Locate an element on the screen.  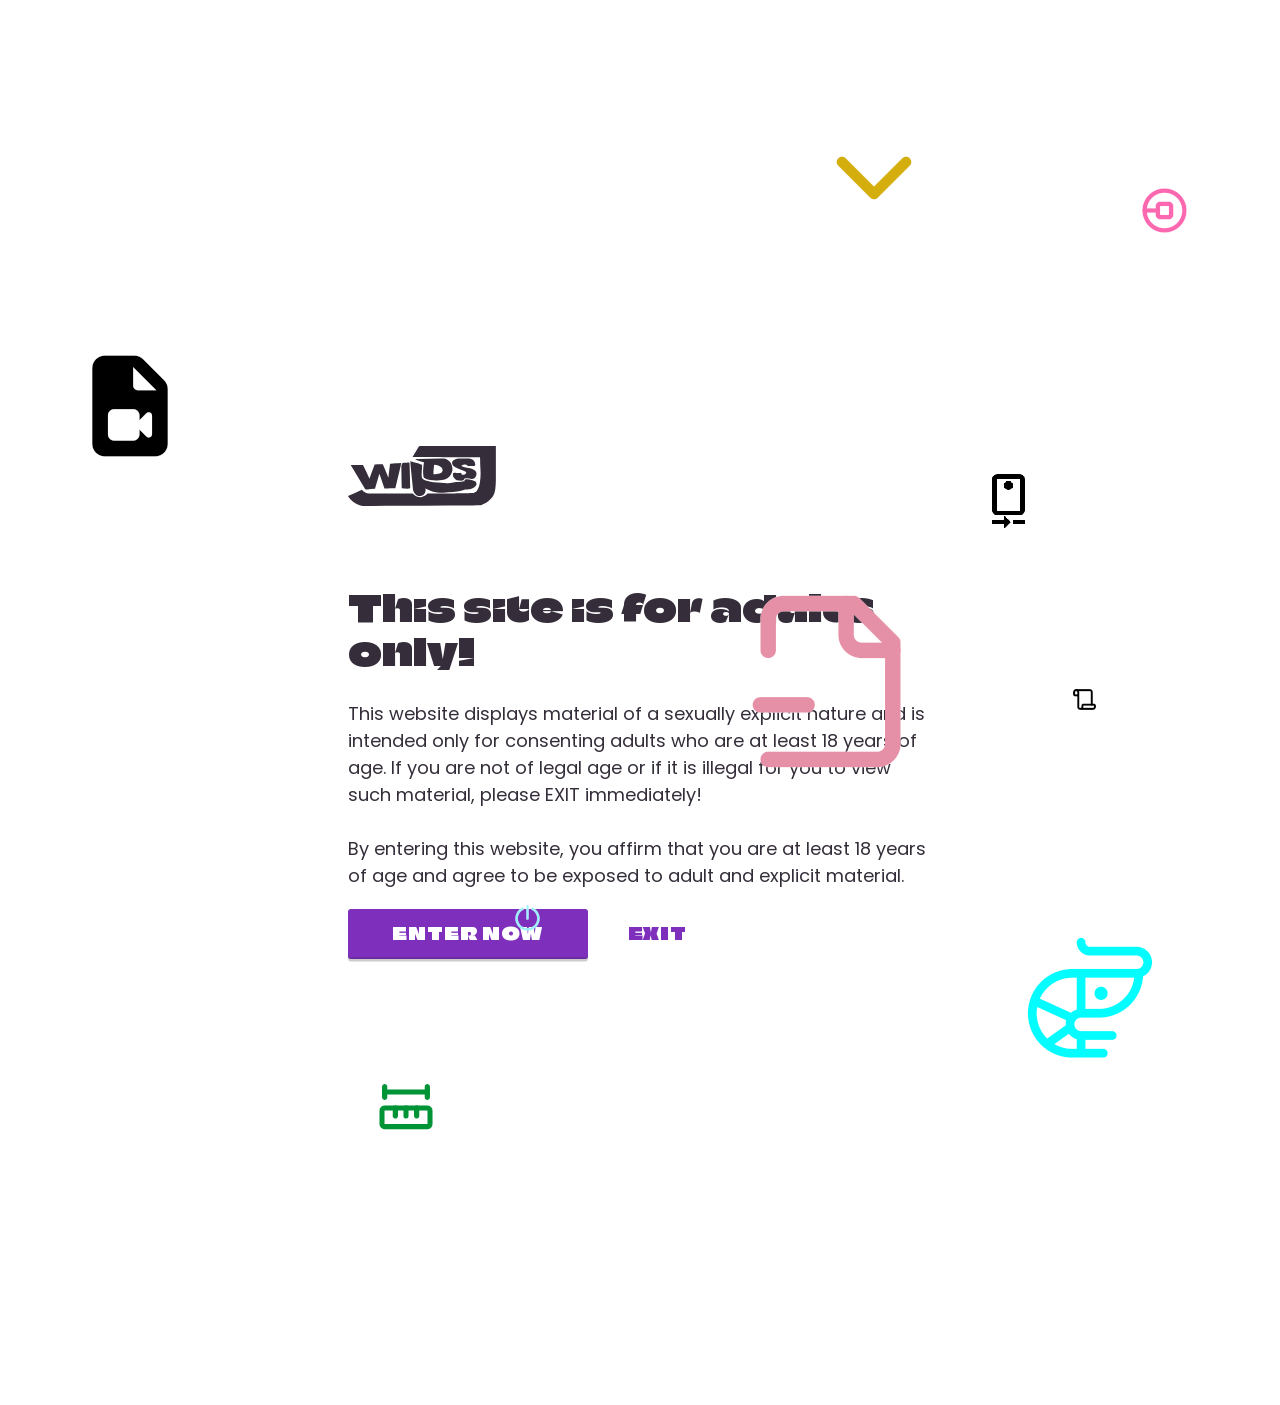
open a video file is located at coordinates (130, 406).